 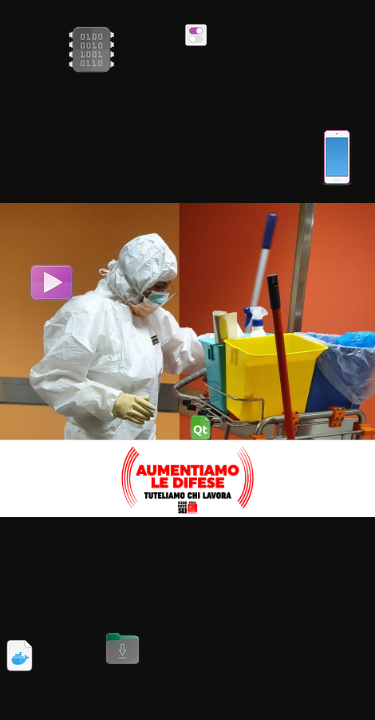 What do you see at coordinates (91, 49) in the screenshot?
I see `firmware or binary file type indicator` at bounding box center [91, 49].